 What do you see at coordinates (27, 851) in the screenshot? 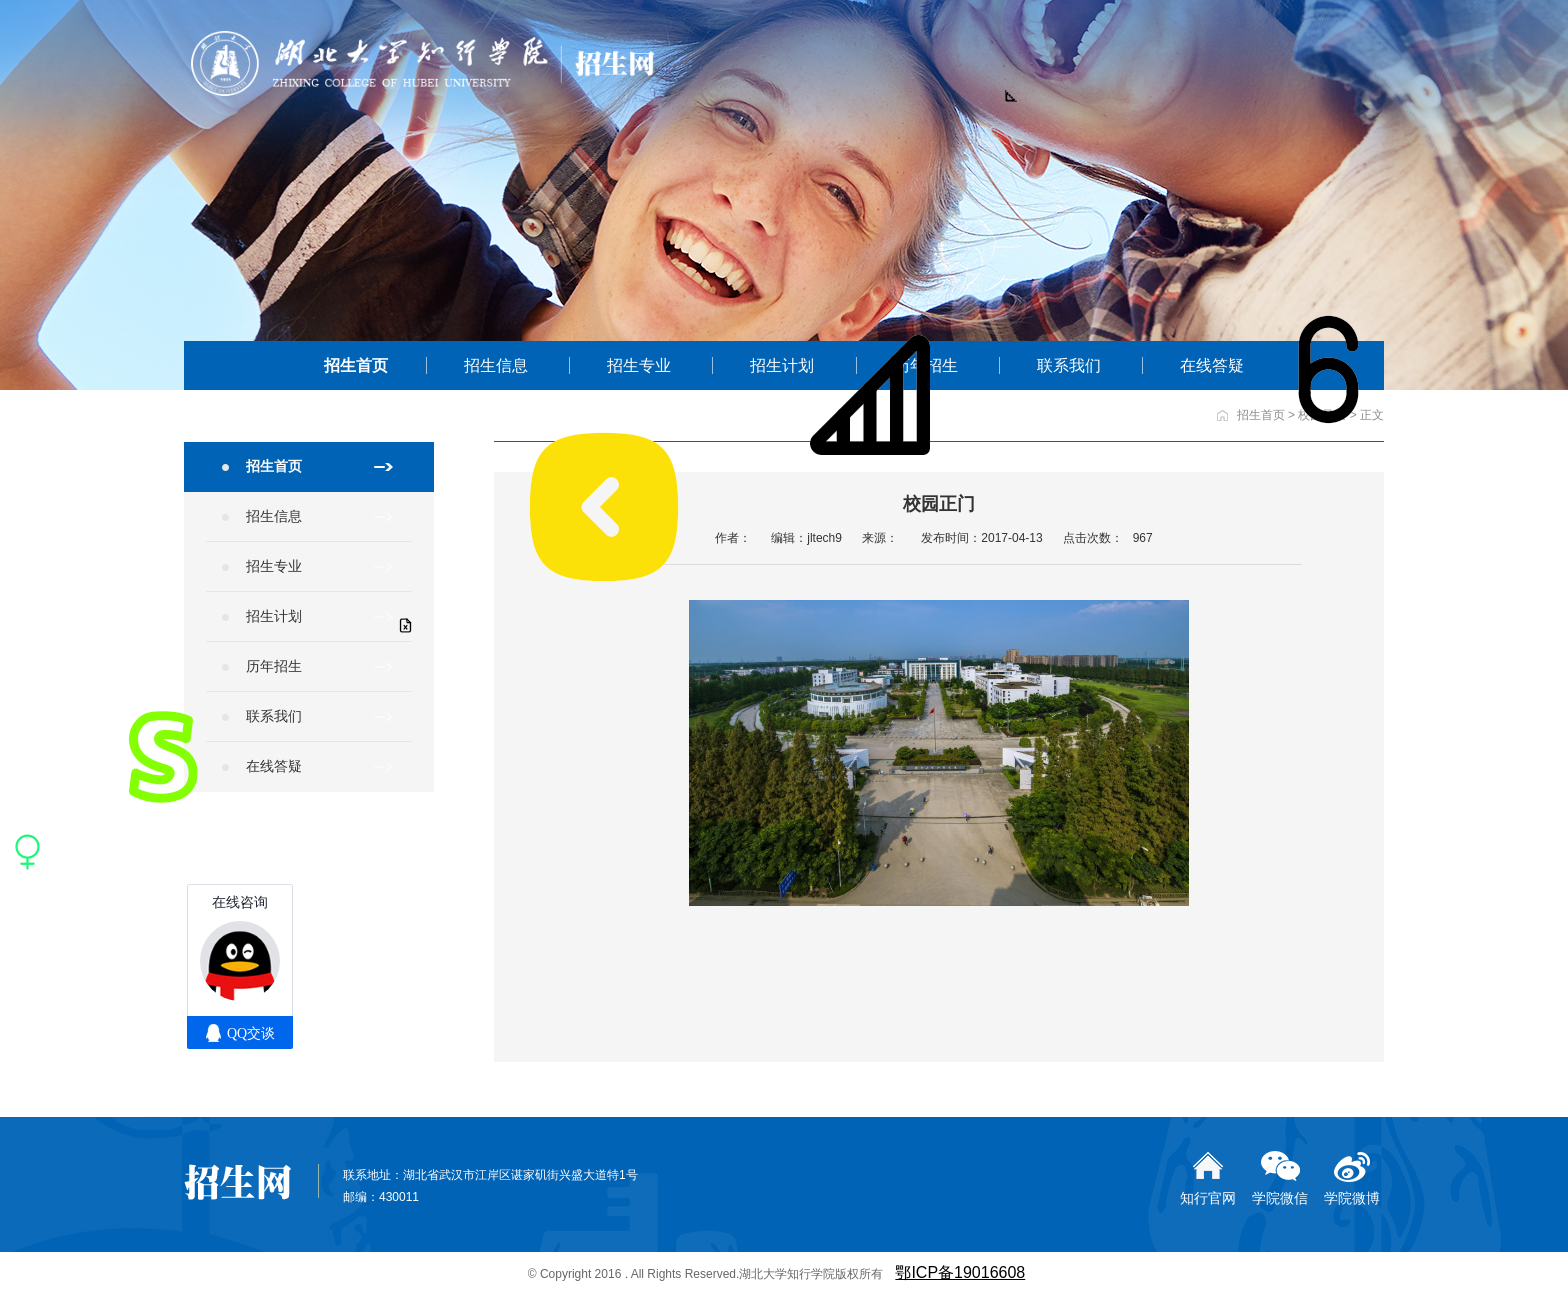
I see `indicates female gender option` at bounding box center [27, 851].